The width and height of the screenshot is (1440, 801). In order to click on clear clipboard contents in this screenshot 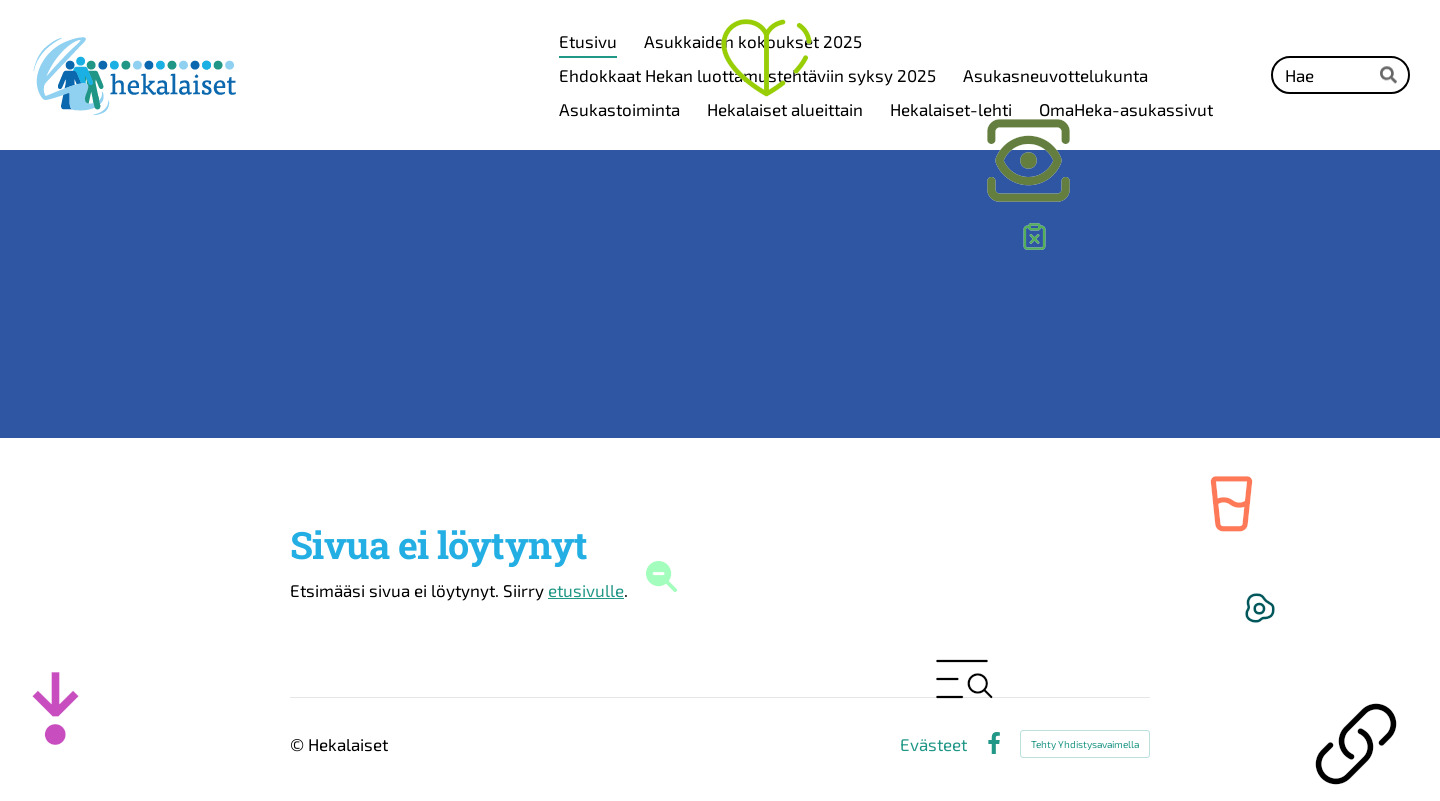, I will do `click(1034, 236)`.